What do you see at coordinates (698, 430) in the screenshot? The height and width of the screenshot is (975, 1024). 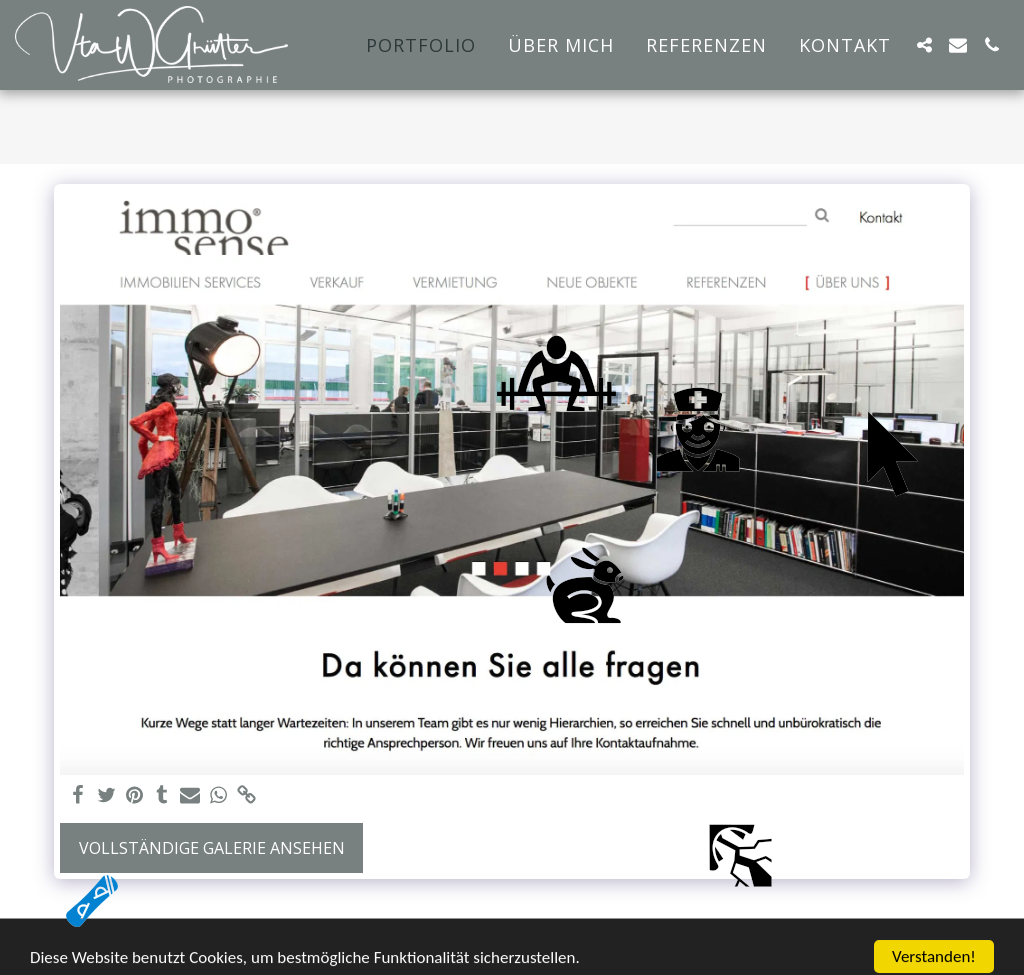 I see `view male nurse profile or contact` at bounding box center [698, 430].